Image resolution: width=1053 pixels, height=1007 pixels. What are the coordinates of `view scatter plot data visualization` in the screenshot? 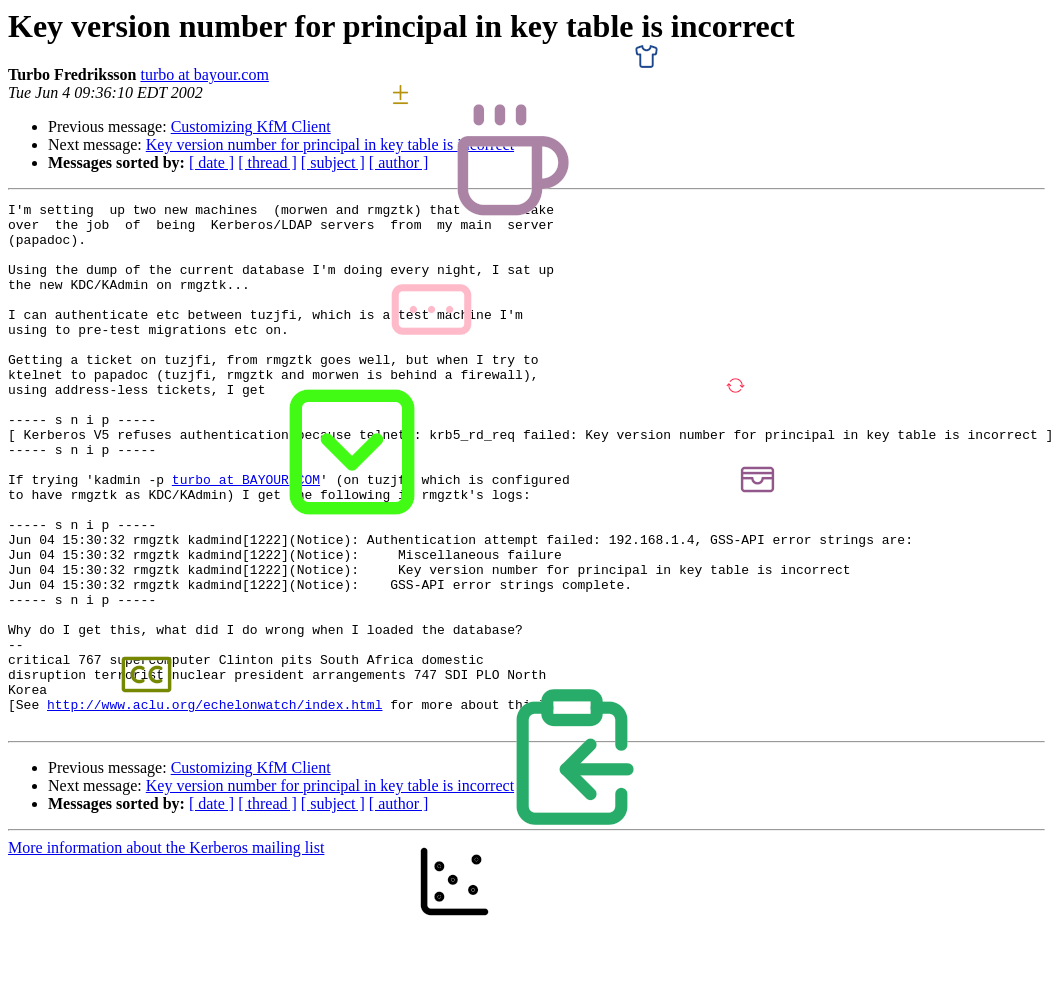 It's located at (454, 881).